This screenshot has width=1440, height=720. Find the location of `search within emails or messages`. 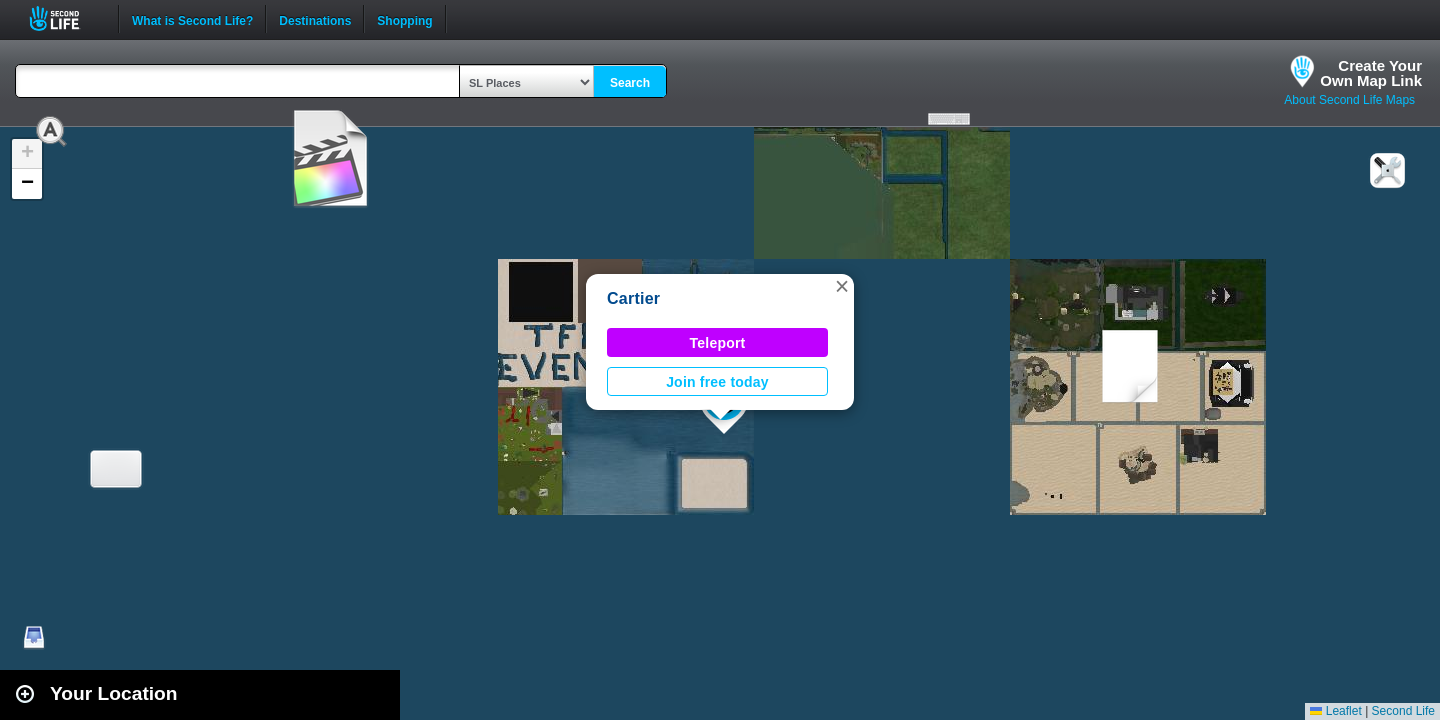

search within emails or messages is located at coordinates (51, 131).